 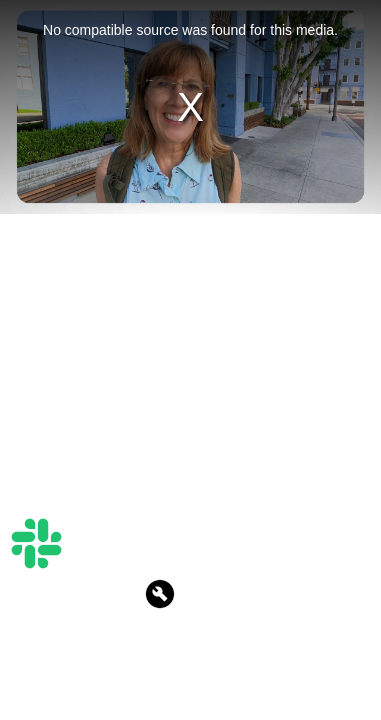 What do you see at coordinates (36, 543) in the screenshot?
I see `open Slack app` at bounding box center [36, 543].